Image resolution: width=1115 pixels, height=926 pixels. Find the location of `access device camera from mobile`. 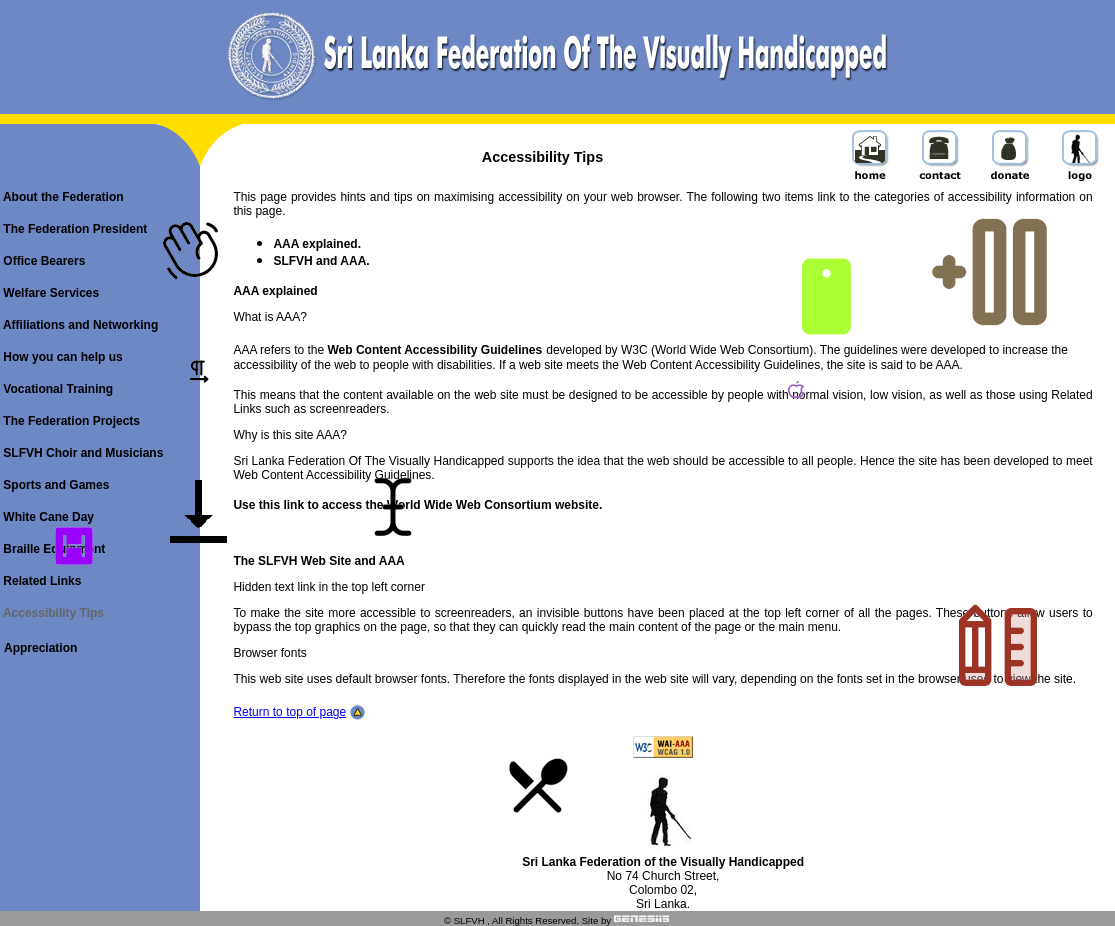

access device camera from mobile is located at coordinates (826, 296).